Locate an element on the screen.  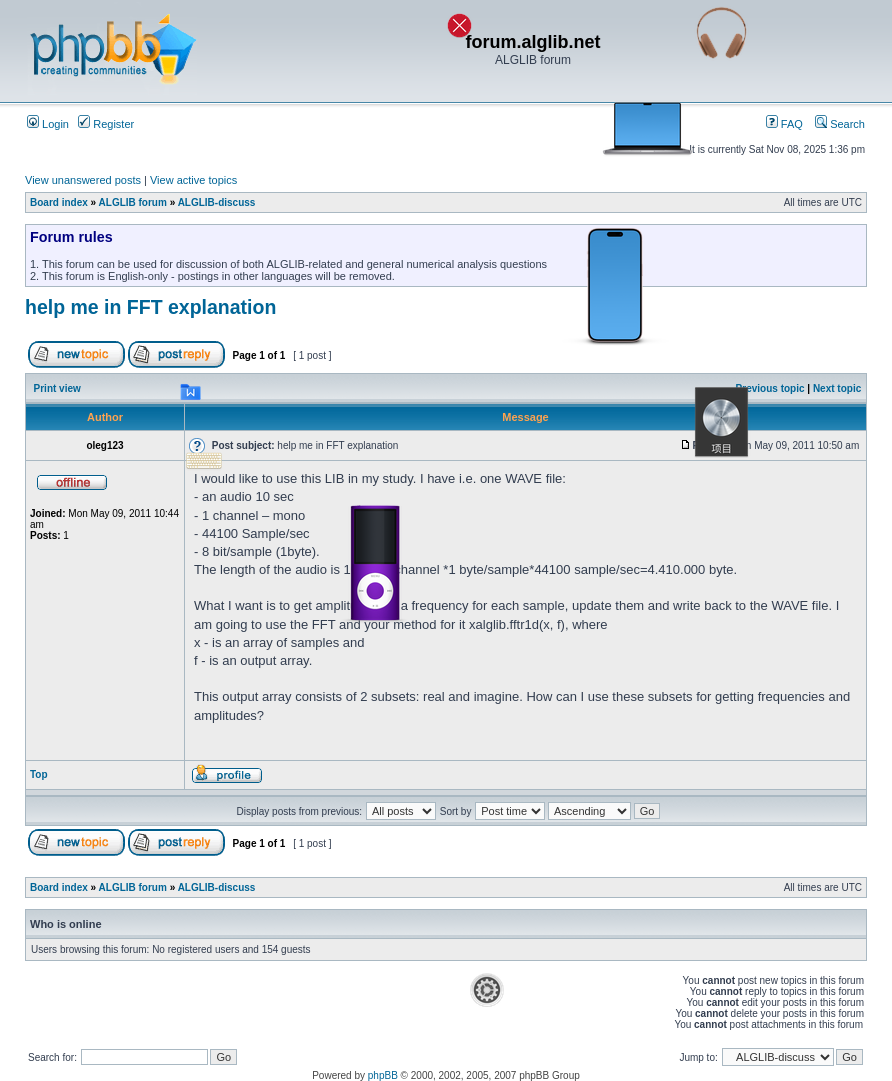
iPod nano device in purple is located at coordinates (374, 564).